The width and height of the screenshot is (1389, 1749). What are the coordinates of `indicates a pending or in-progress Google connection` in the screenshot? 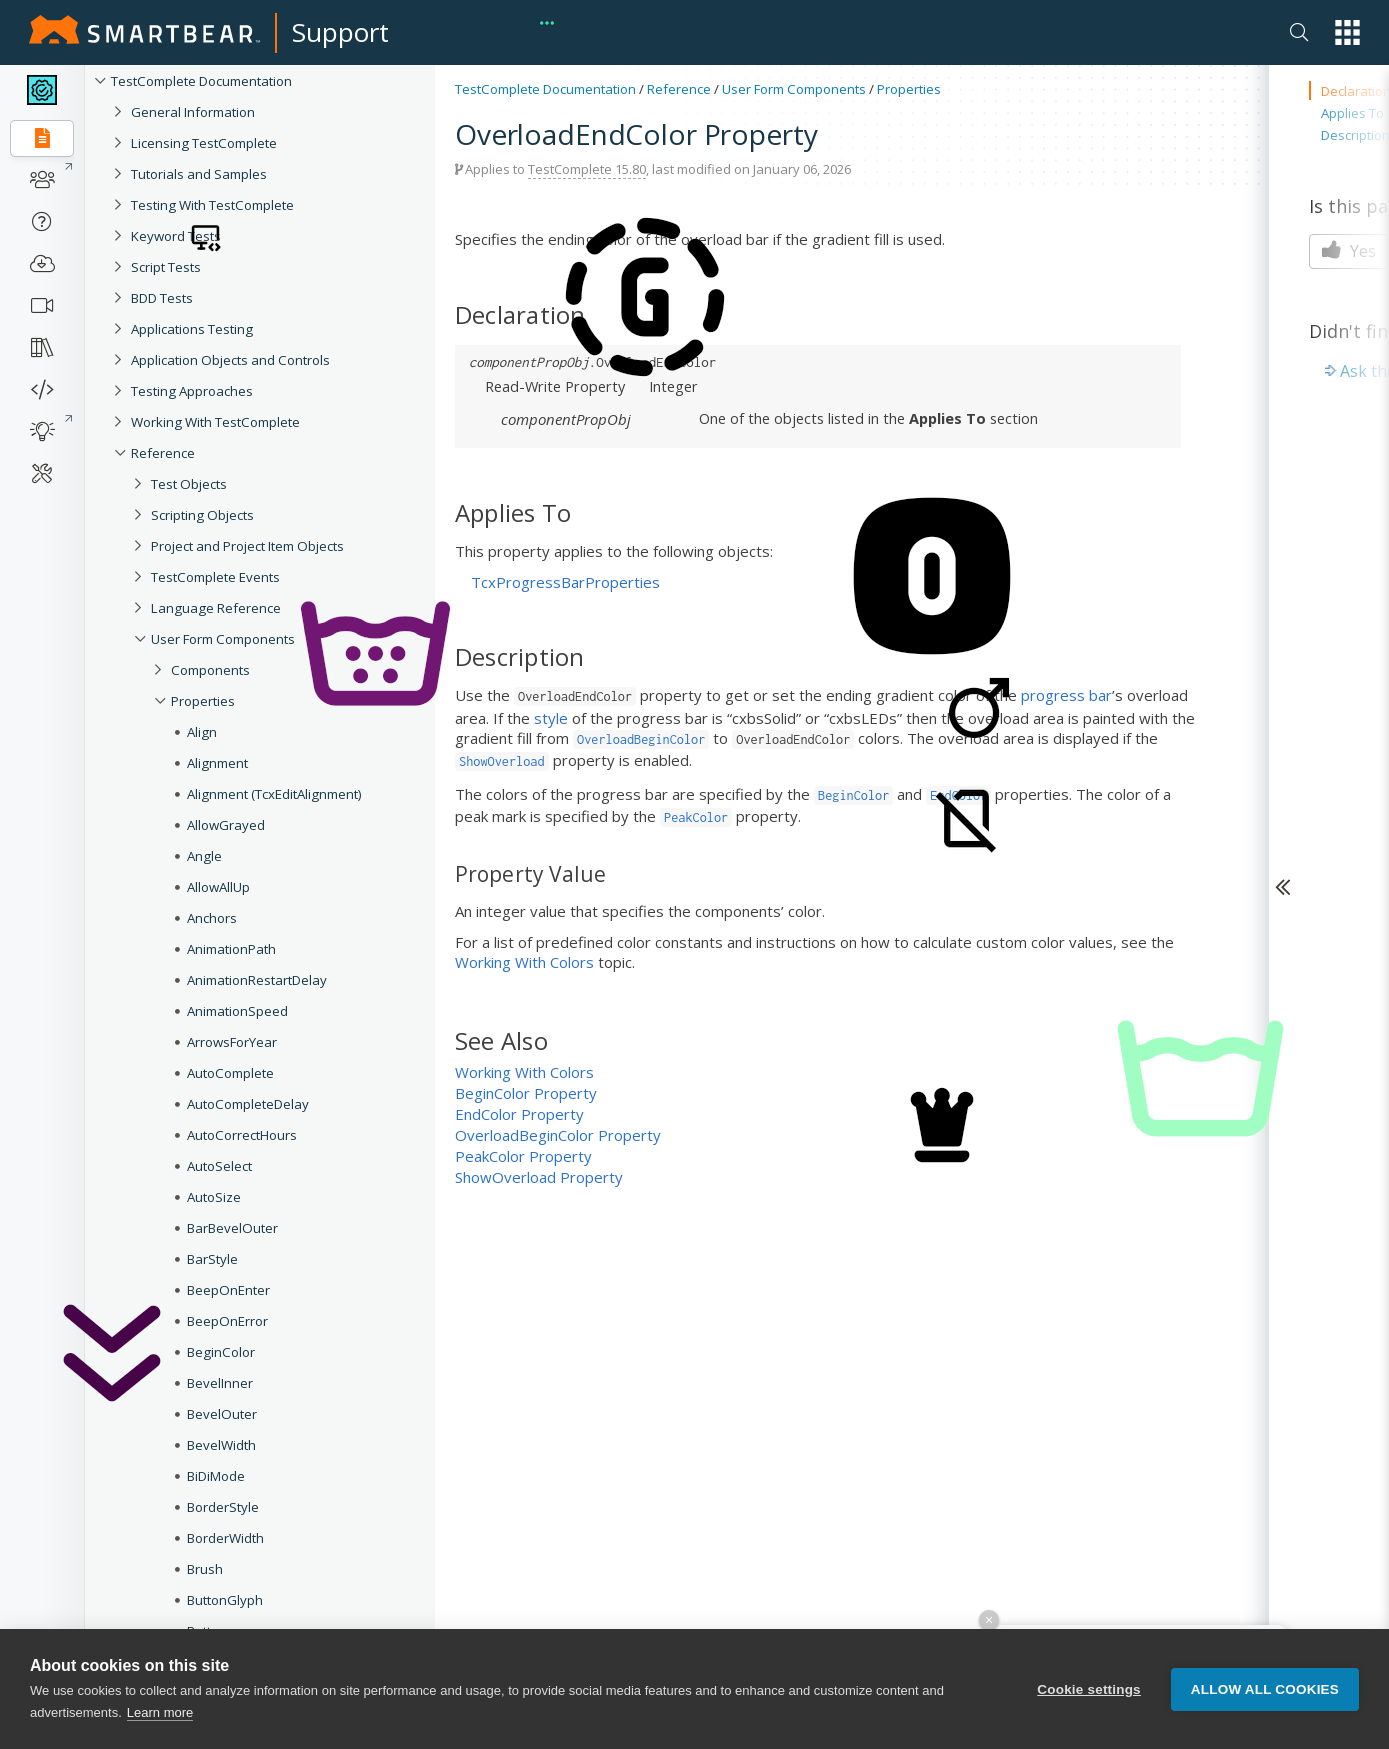 It's located at (645, 297).